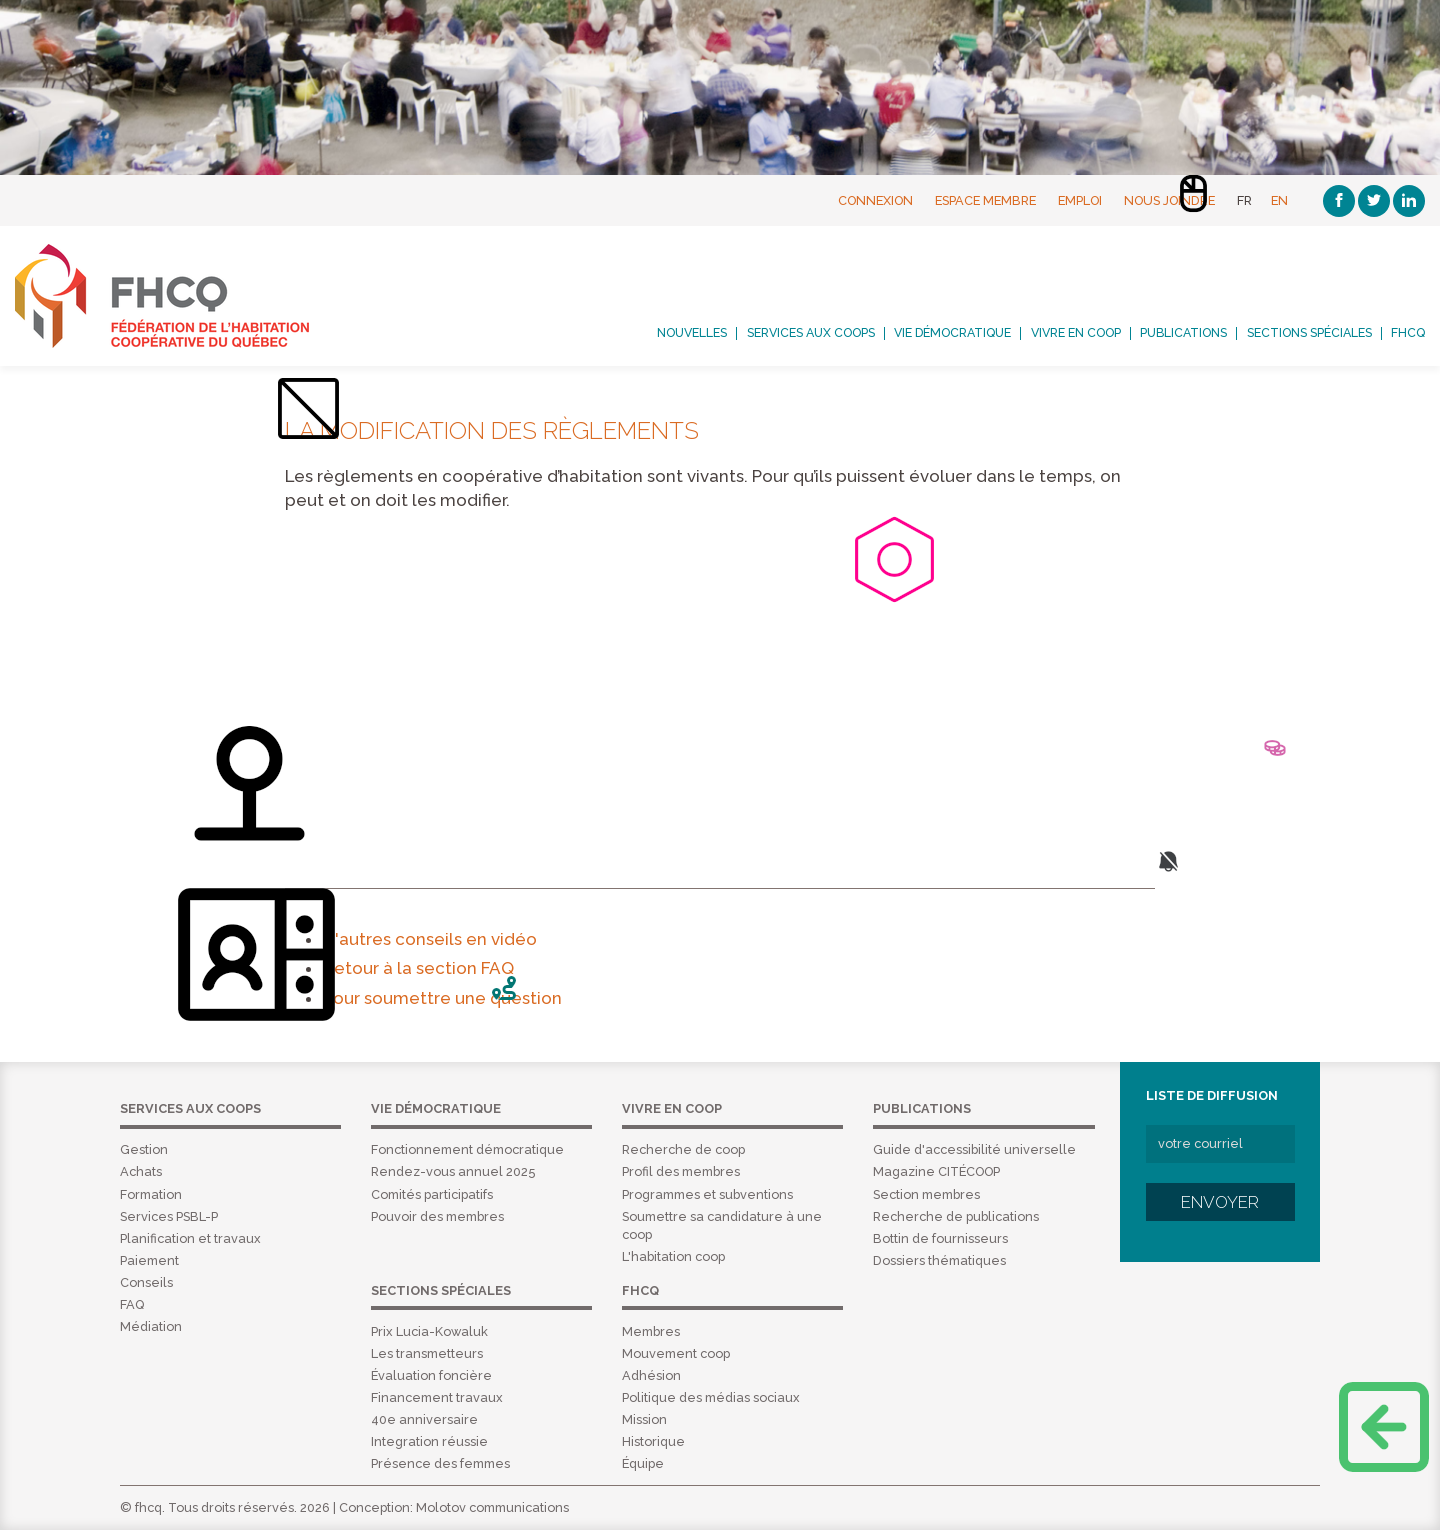 Image resolution: width=1440 pixels, height=1530 pixels. I want to click on view your coin balance or currency, so click(1275, 748).